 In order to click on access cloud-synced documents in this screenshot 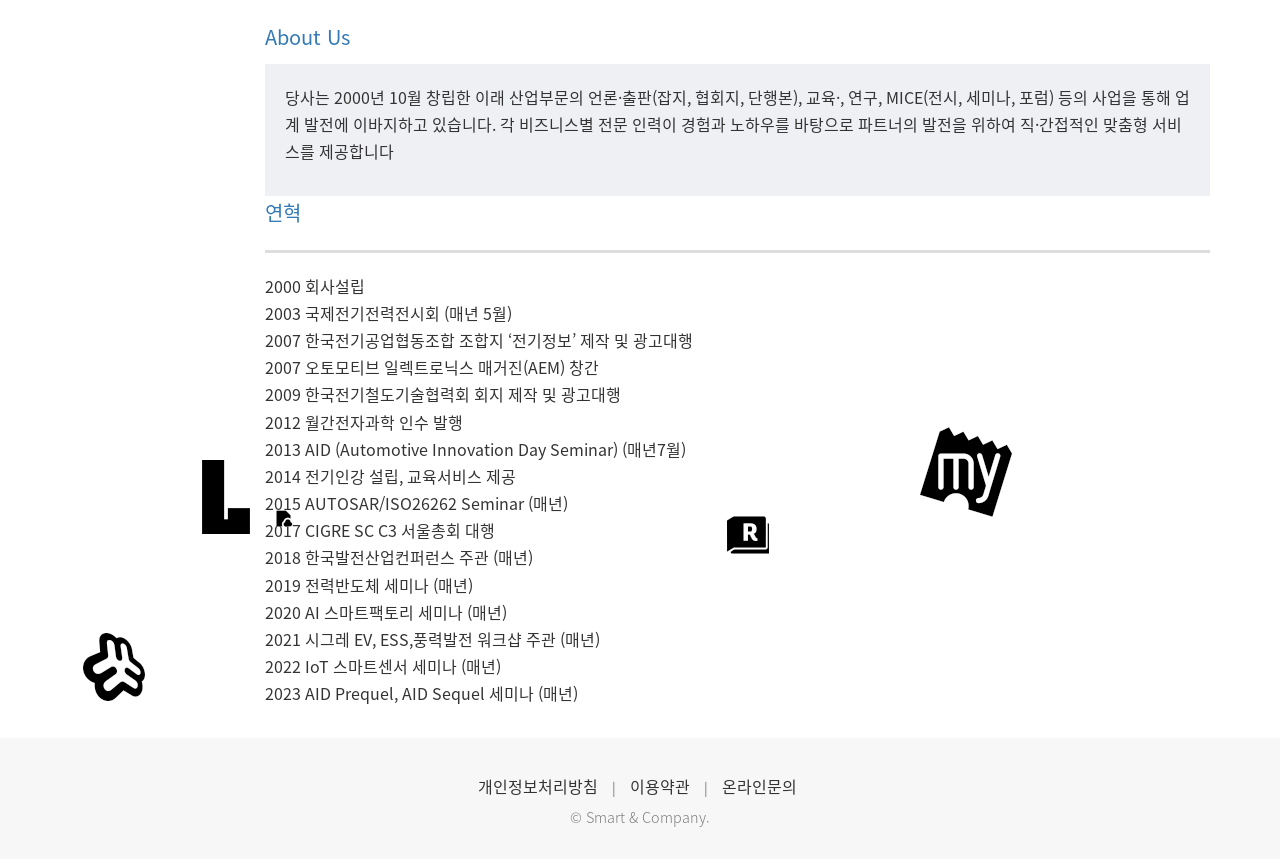, I will do `click(283, 518)`.